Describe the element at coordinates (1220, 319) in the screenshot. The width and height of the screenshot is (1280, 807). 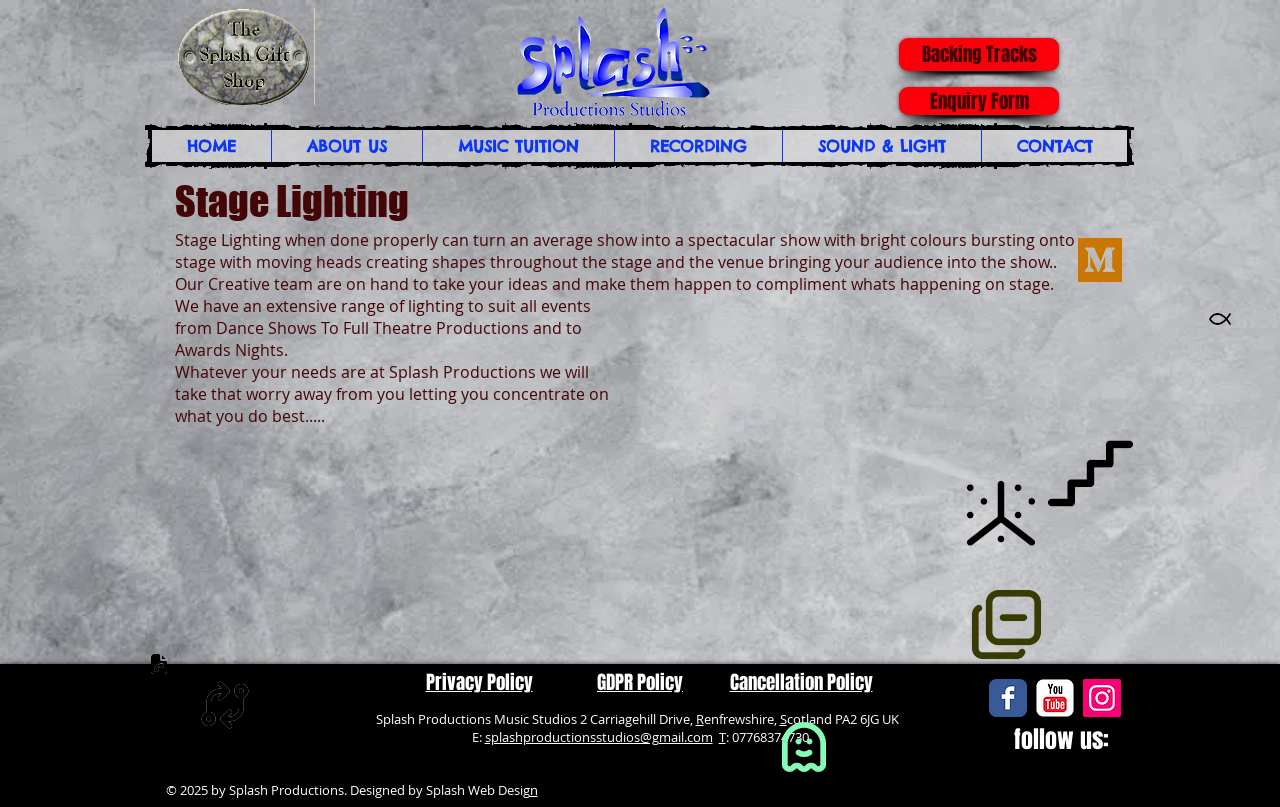
I see `indicates christian or faith-based content` at that location.